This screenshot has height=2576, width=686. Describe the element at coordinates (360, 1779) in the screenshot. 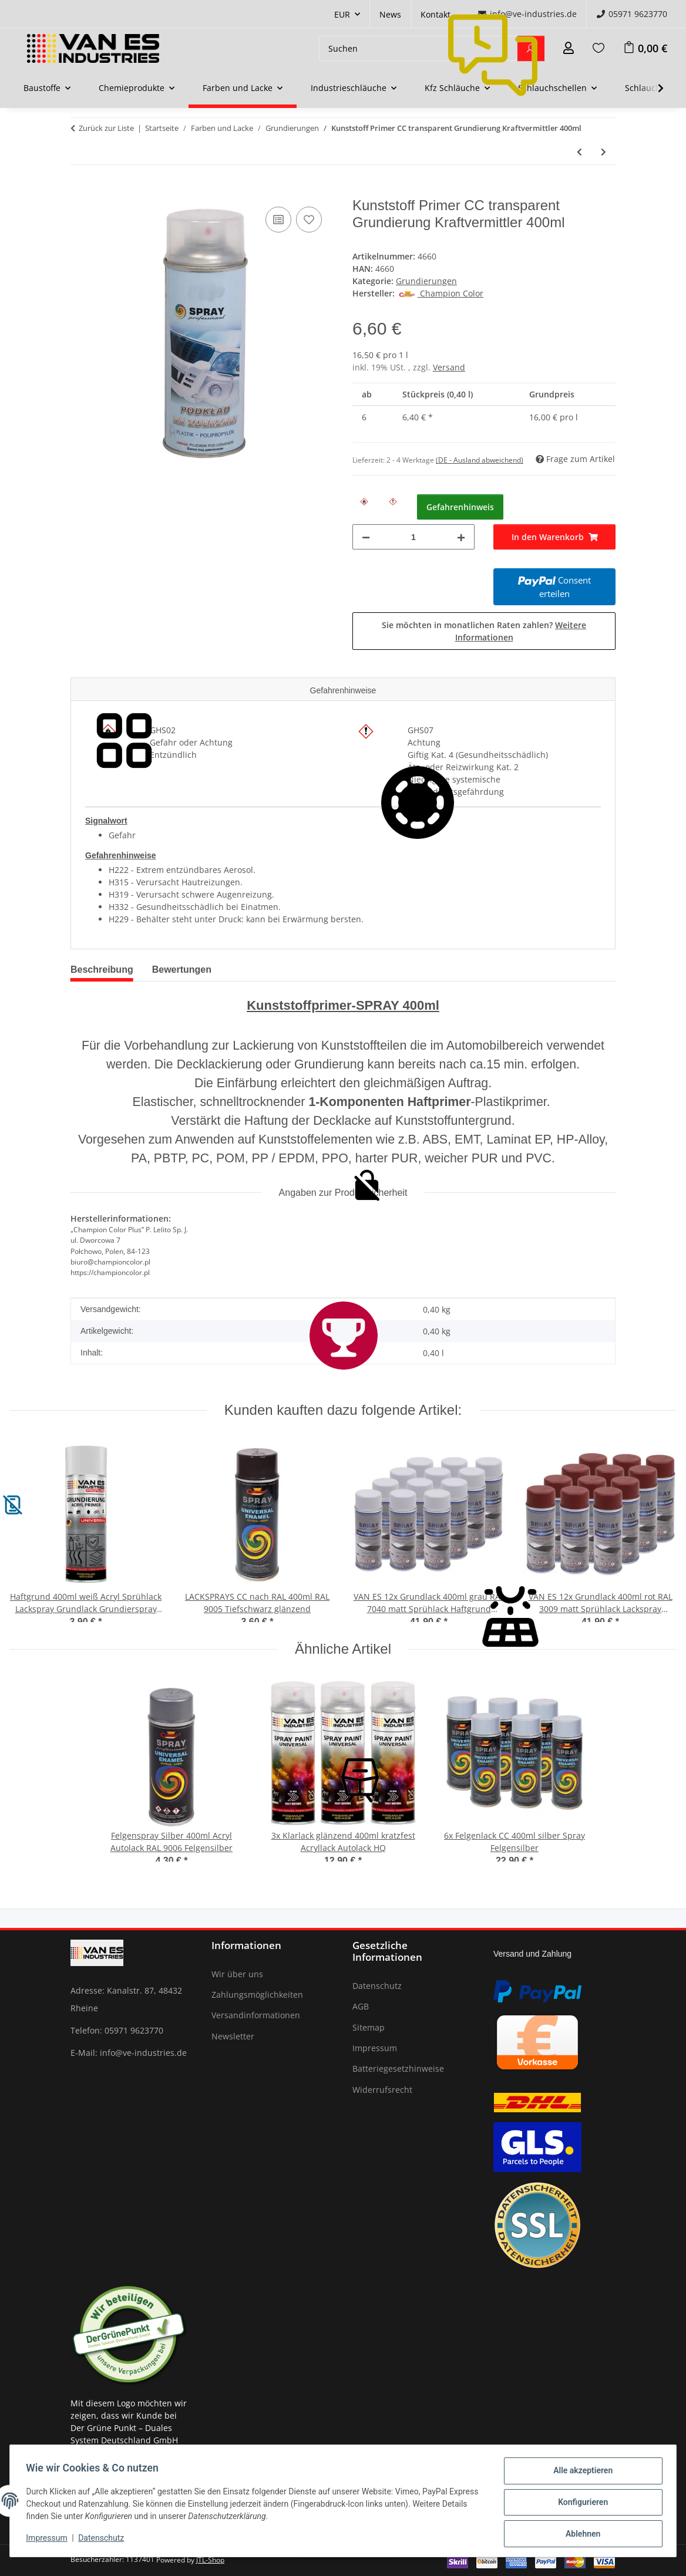

I see `view regional train schedules` at that location.